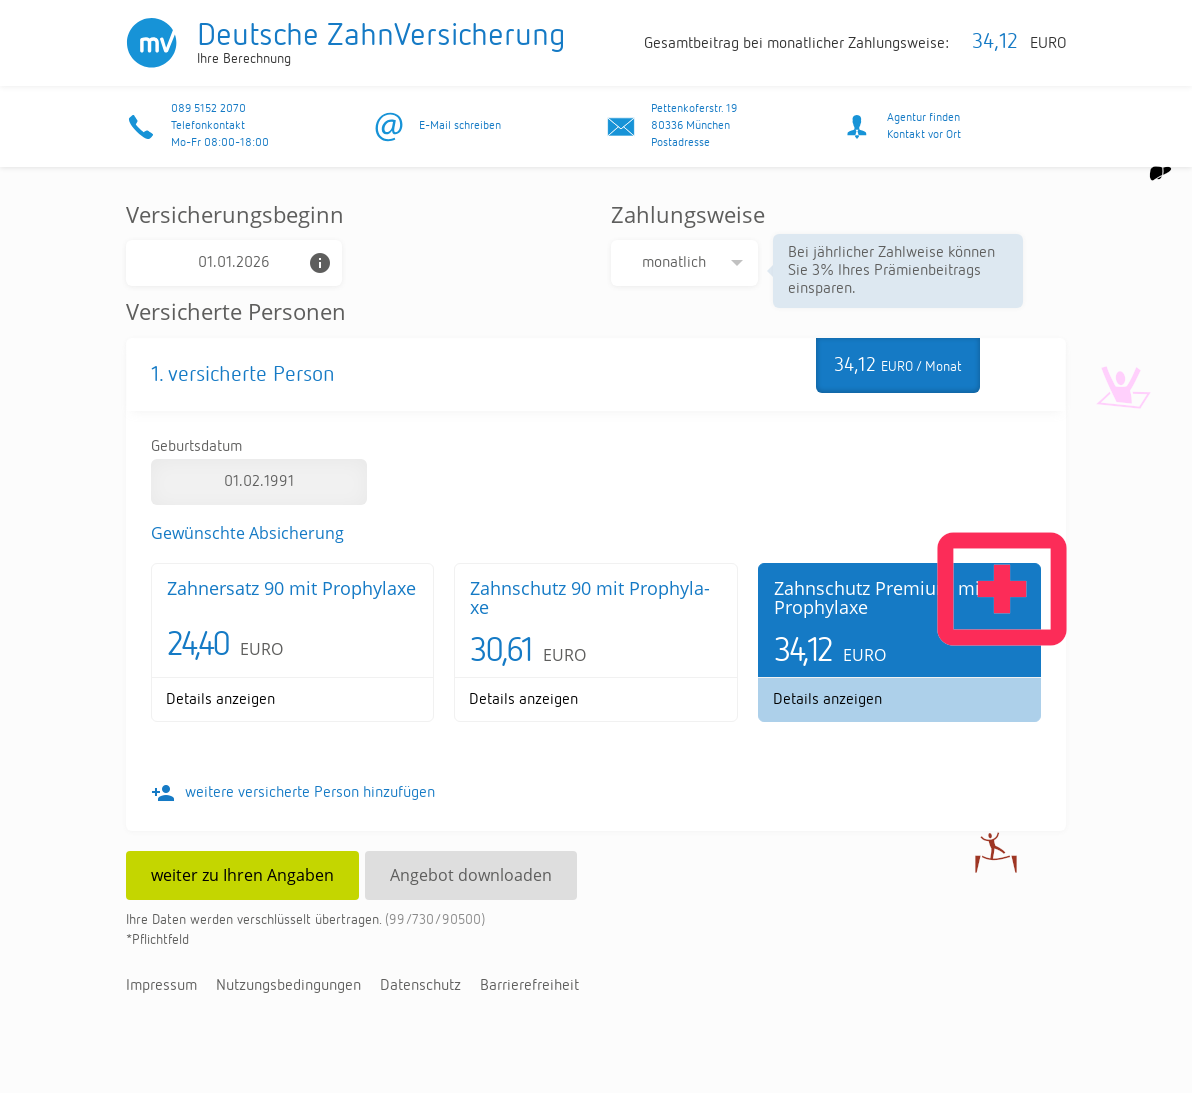 This screenshot has height=1093, width=1192. What do you see at coordinates (1002, 589) in the screenshot?
I see `access health or medical supplies` at bounding box center [1002, 589].